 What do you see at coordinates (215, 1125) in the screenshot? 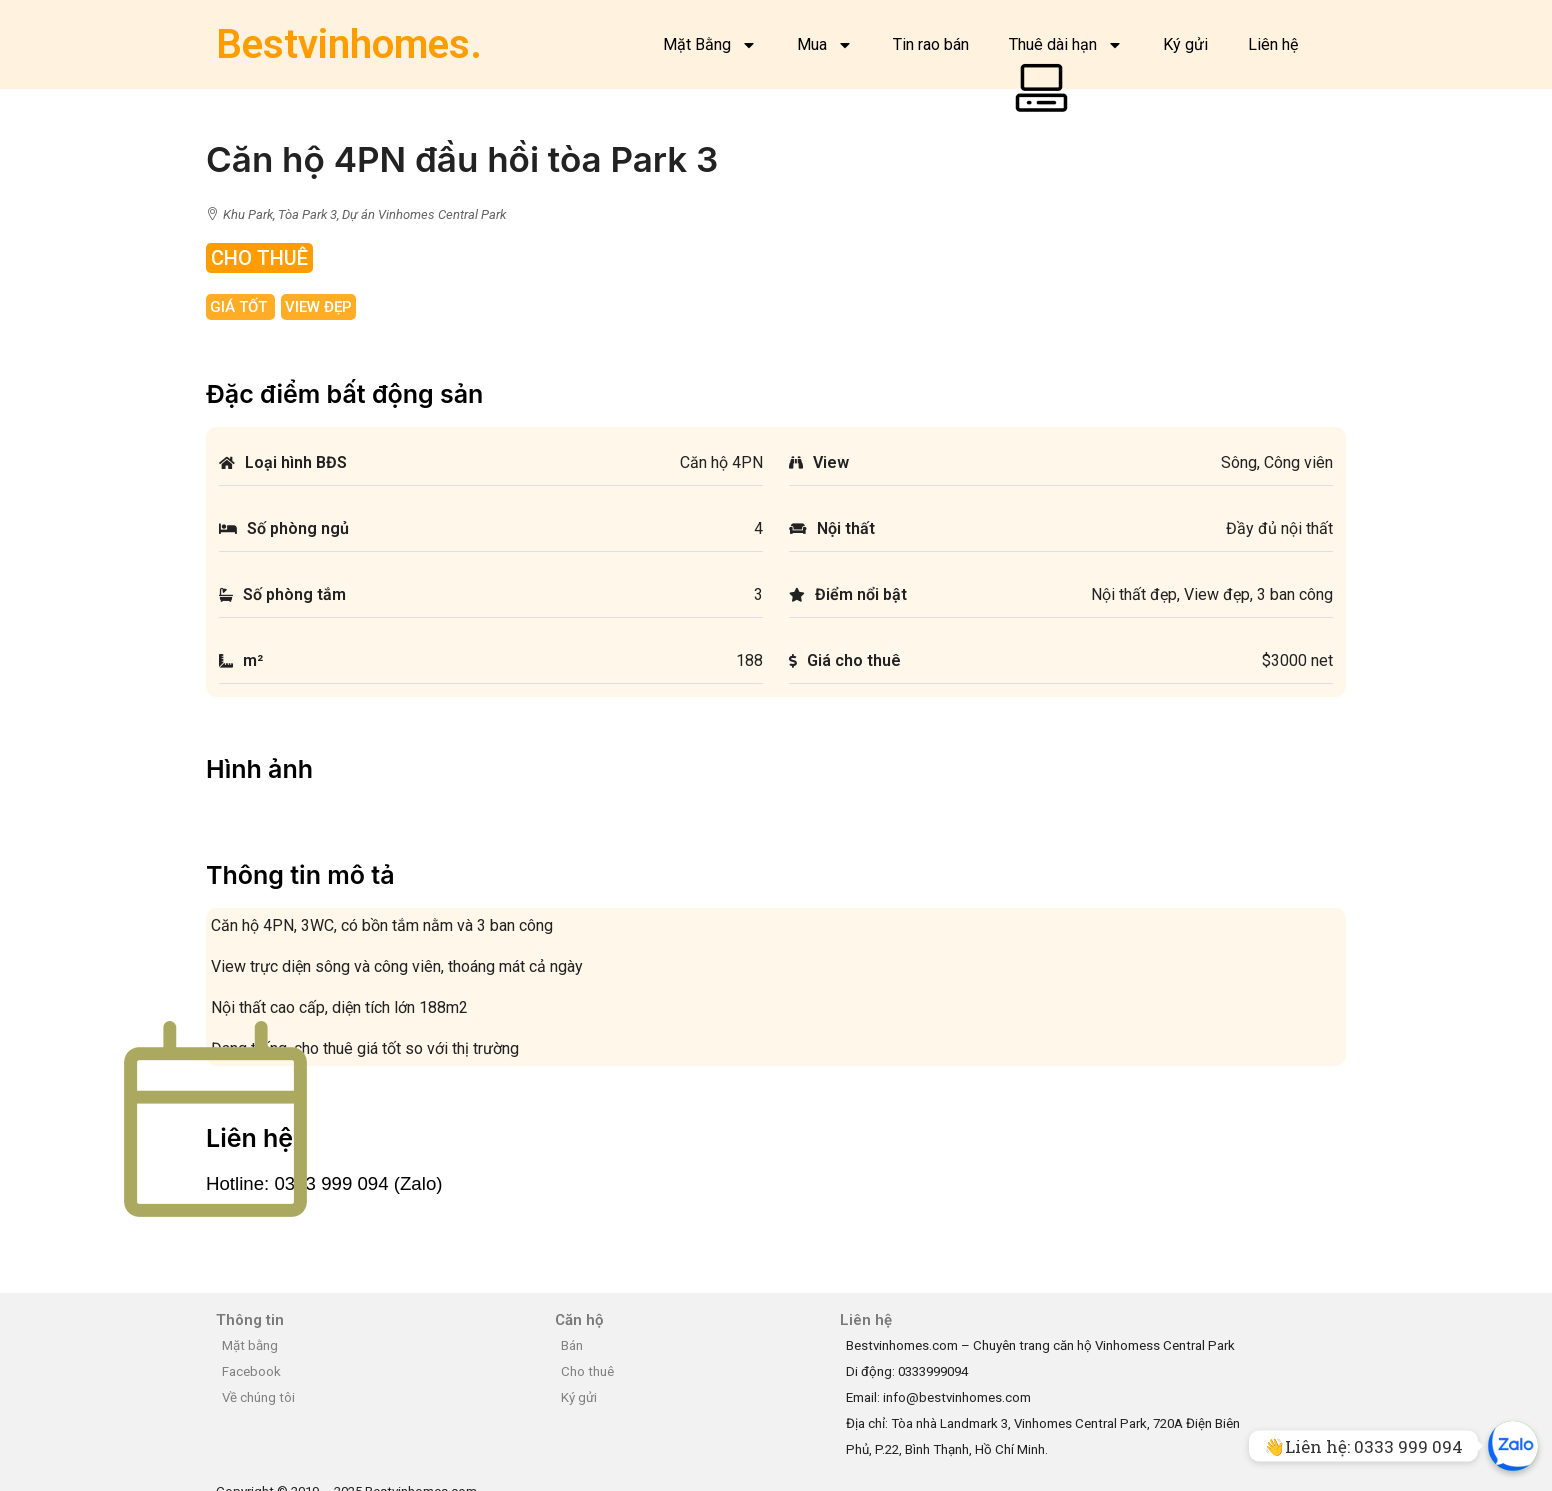
I see `view calendar or scheduled events` at bounding box center [215, 1125].